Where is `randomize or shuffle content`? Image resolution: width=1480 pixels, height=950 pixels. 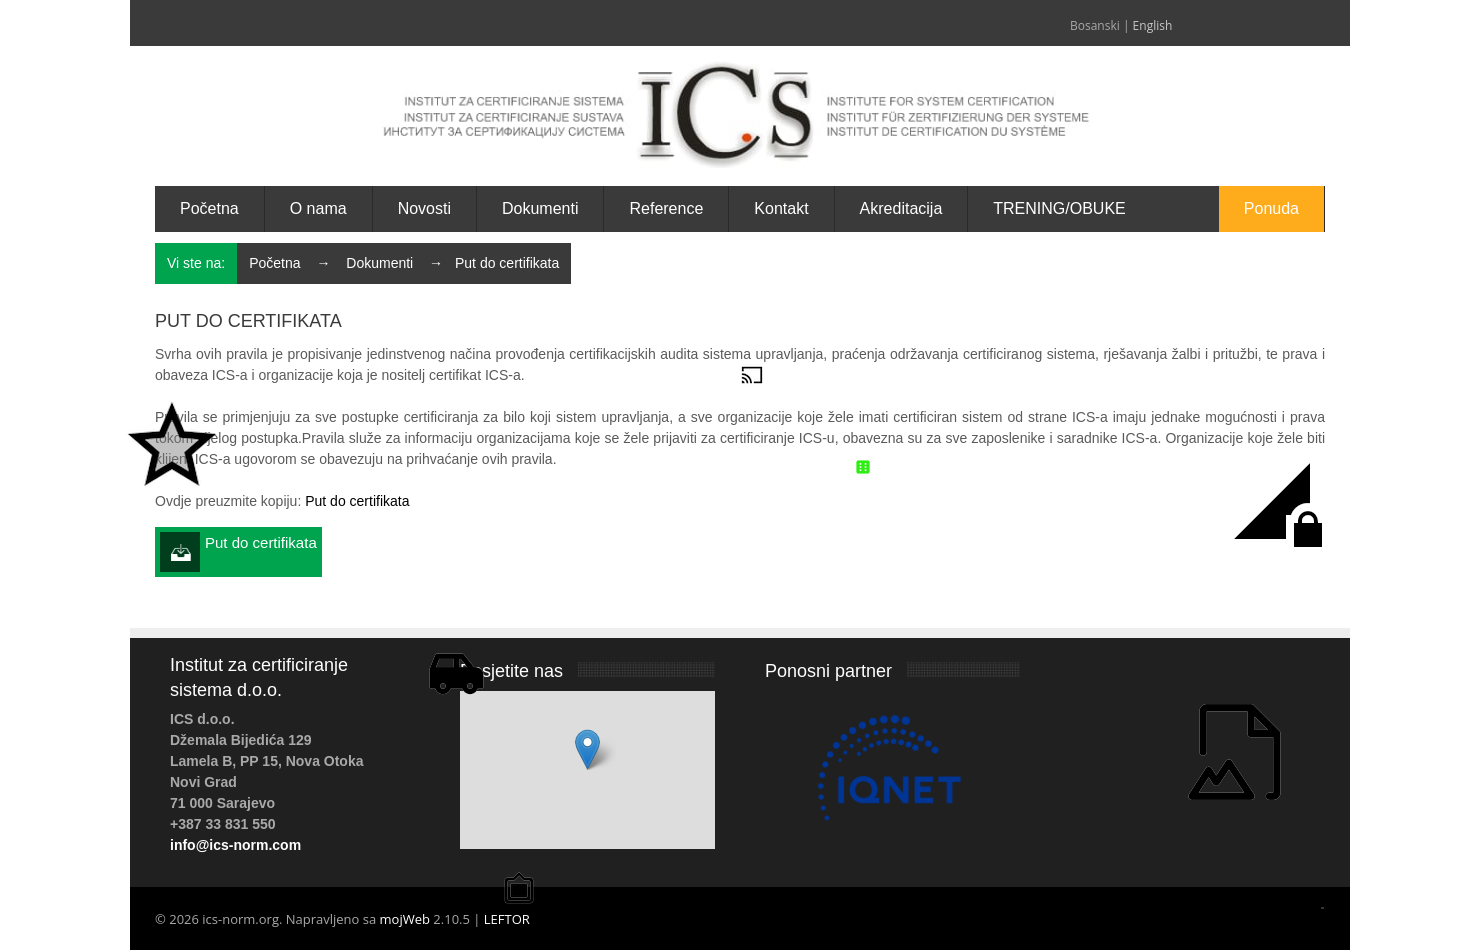 randomize or shuffle content is located at coordinates (863, 467).